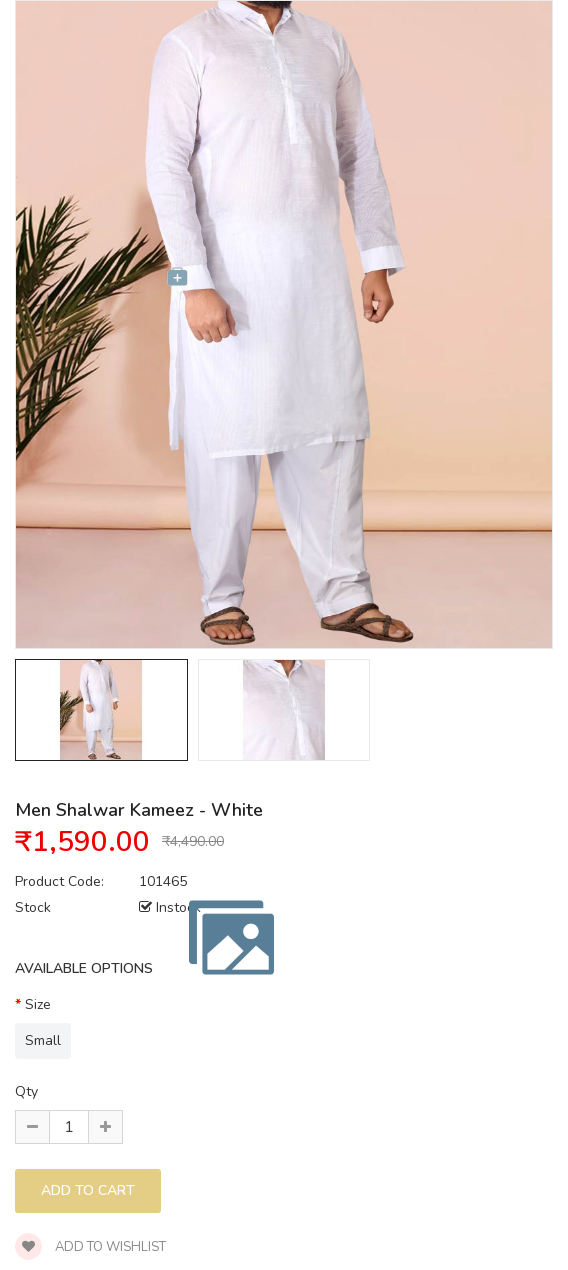 The height and width of the screenshot is (1270, 568). What do you see at coordinates (177, 276) in the screenshot?
I see `access health or medical information` at bounding box center [177, 276].